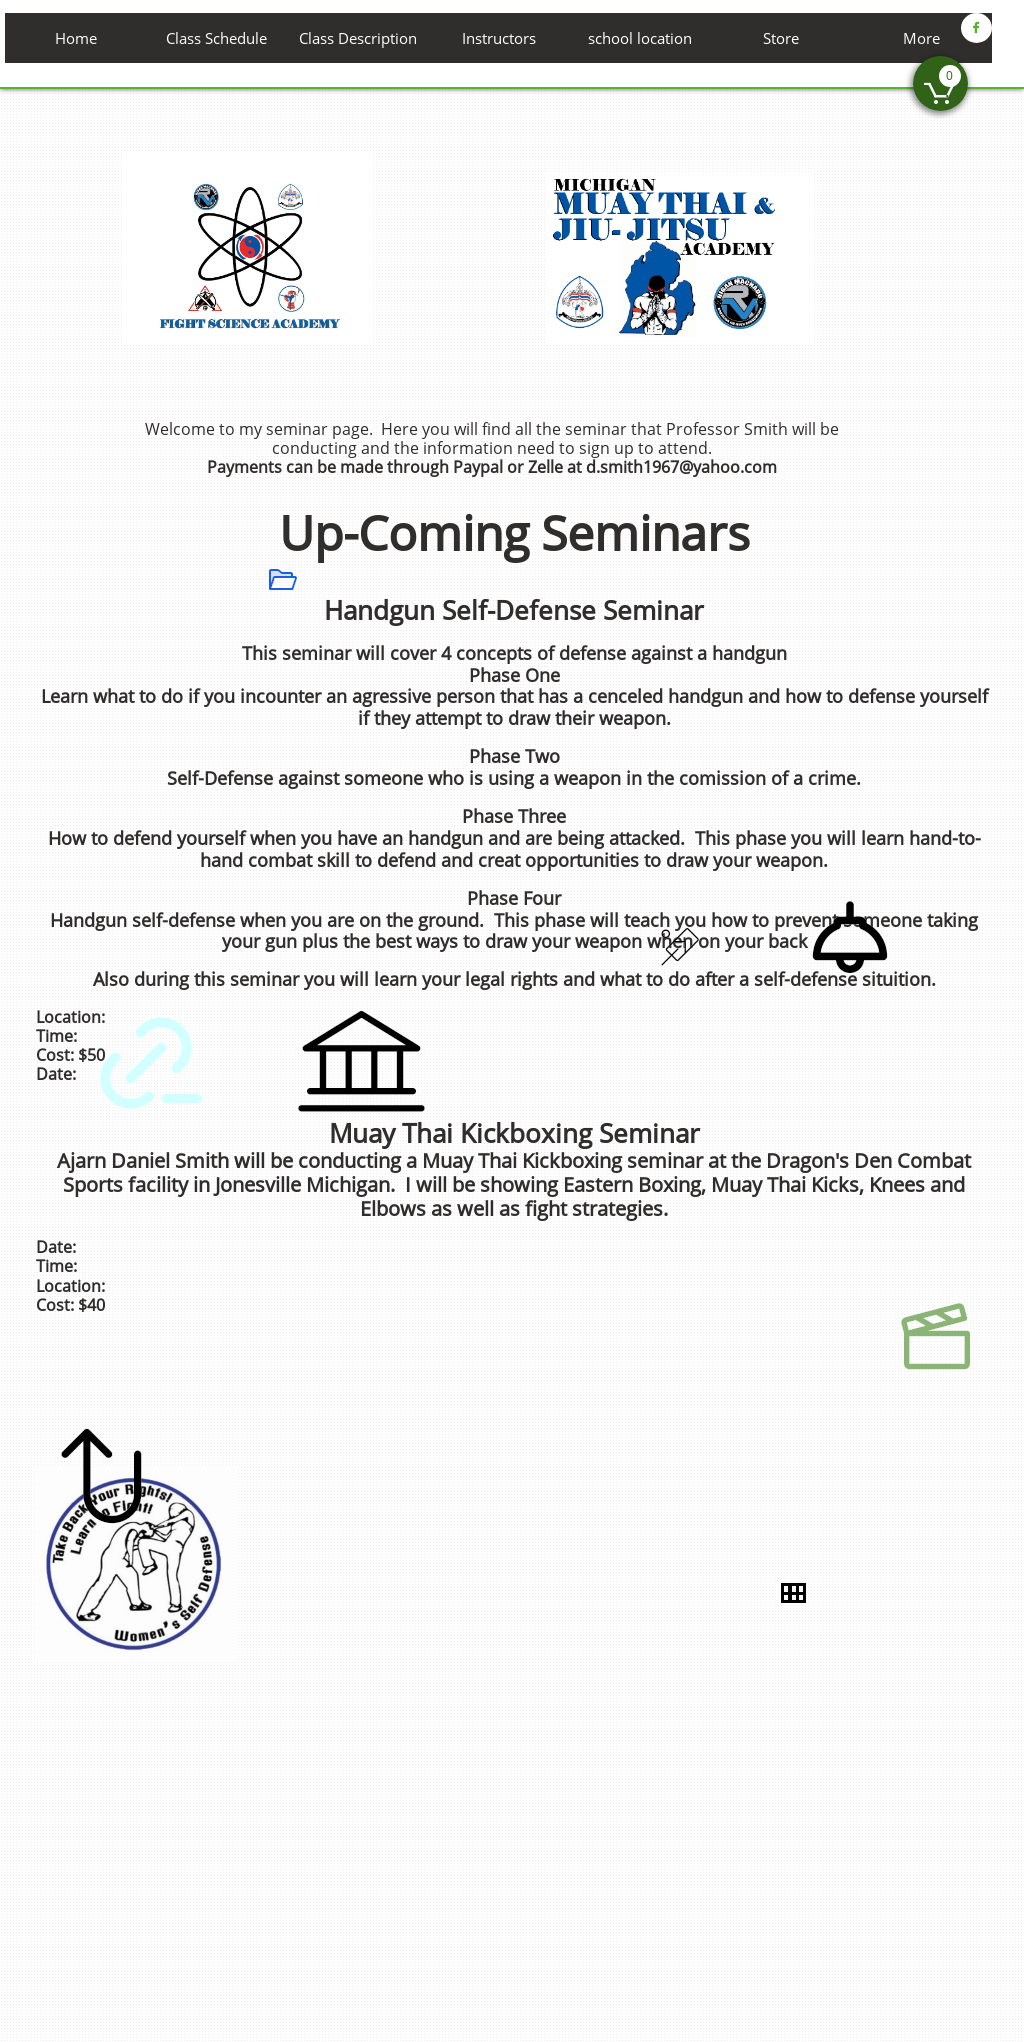 The image size is (1024, 2042). What do you see at coordinates (850, 941) in the screenshot?
I see `toggle pendant lamp or ceiling light` at bounding box center [850, 941].